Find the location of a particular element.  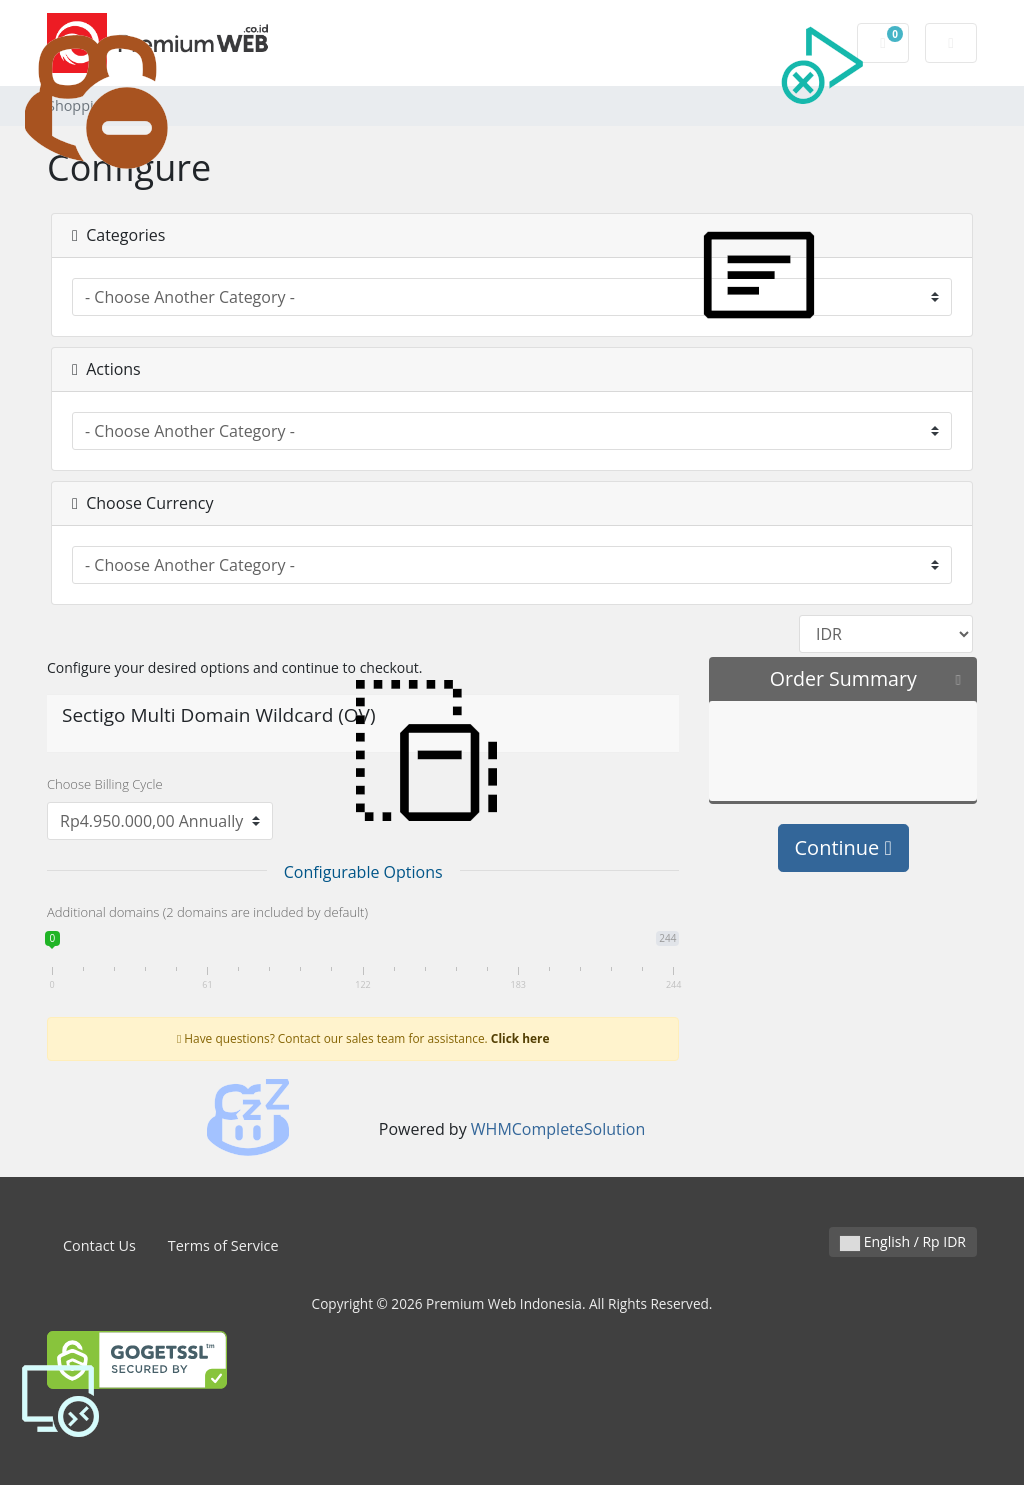

temporarily disable github copilot suggestions is located at coordinates (248, 1120).